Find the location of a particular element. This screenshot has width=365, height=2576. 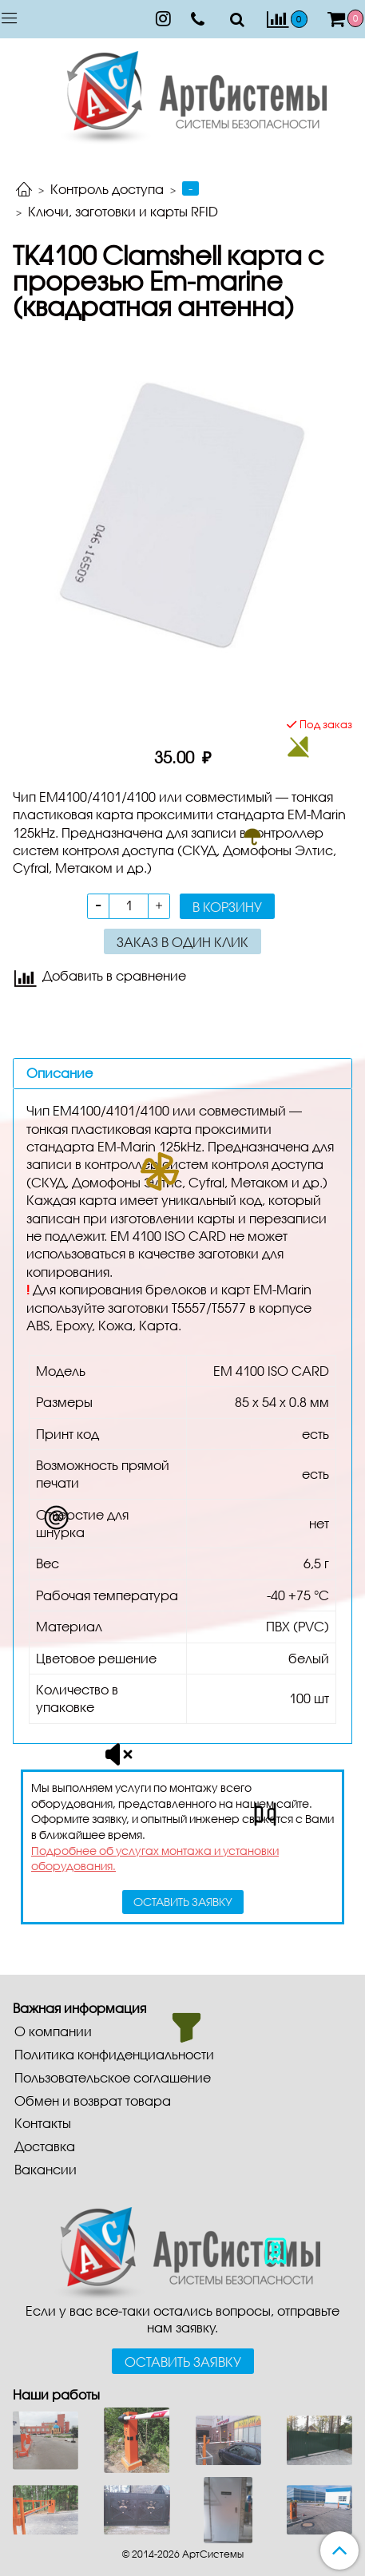

adjust car air conditioning or fan settings is located at coordinates (160, 1171).